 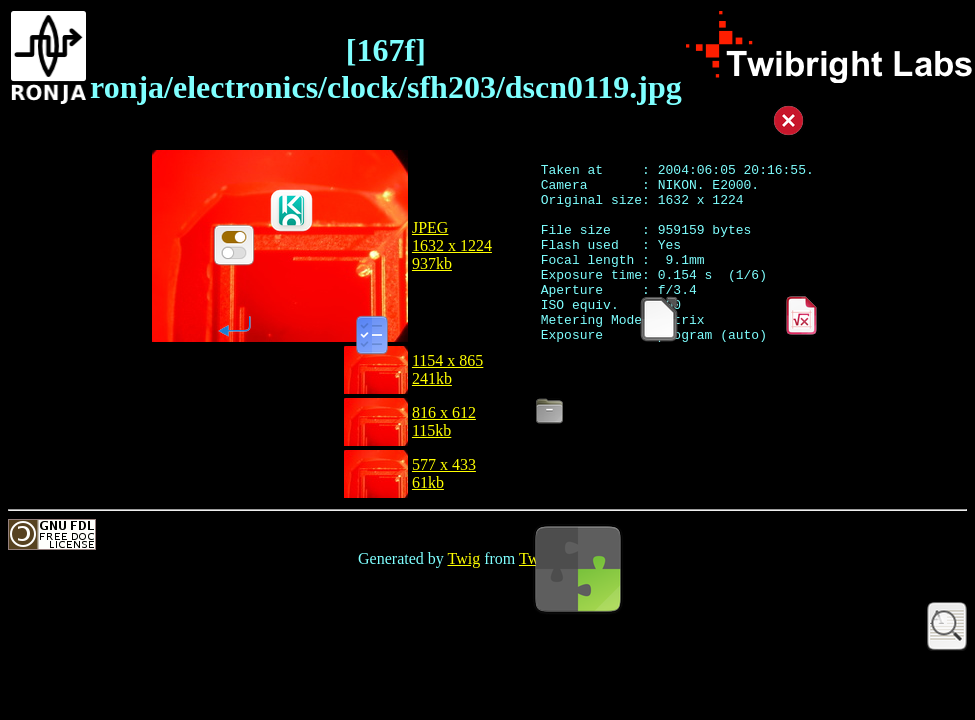 I want to click on reply to this email, so click(x=234, y=324).